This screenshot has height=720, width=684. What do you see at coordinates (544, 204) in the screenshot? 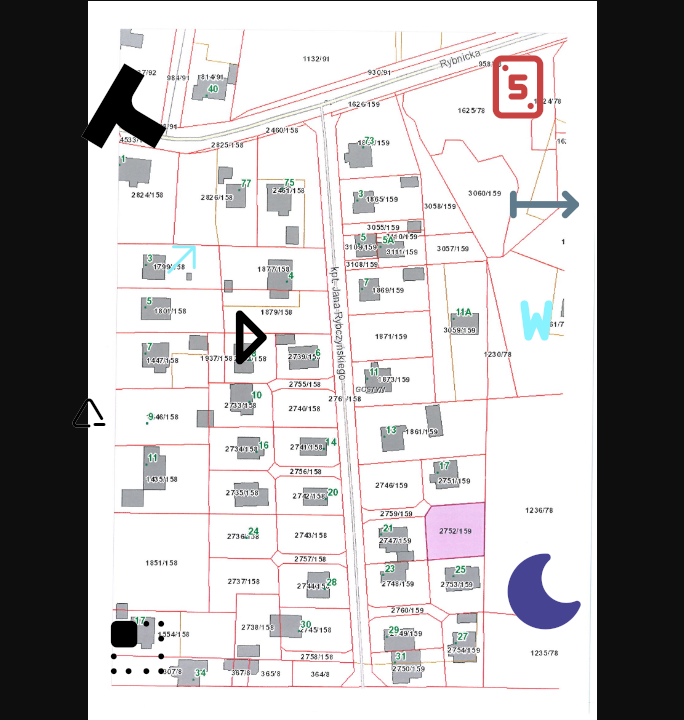
I see `move item to the end of a list` at bounding box center [544, 204].